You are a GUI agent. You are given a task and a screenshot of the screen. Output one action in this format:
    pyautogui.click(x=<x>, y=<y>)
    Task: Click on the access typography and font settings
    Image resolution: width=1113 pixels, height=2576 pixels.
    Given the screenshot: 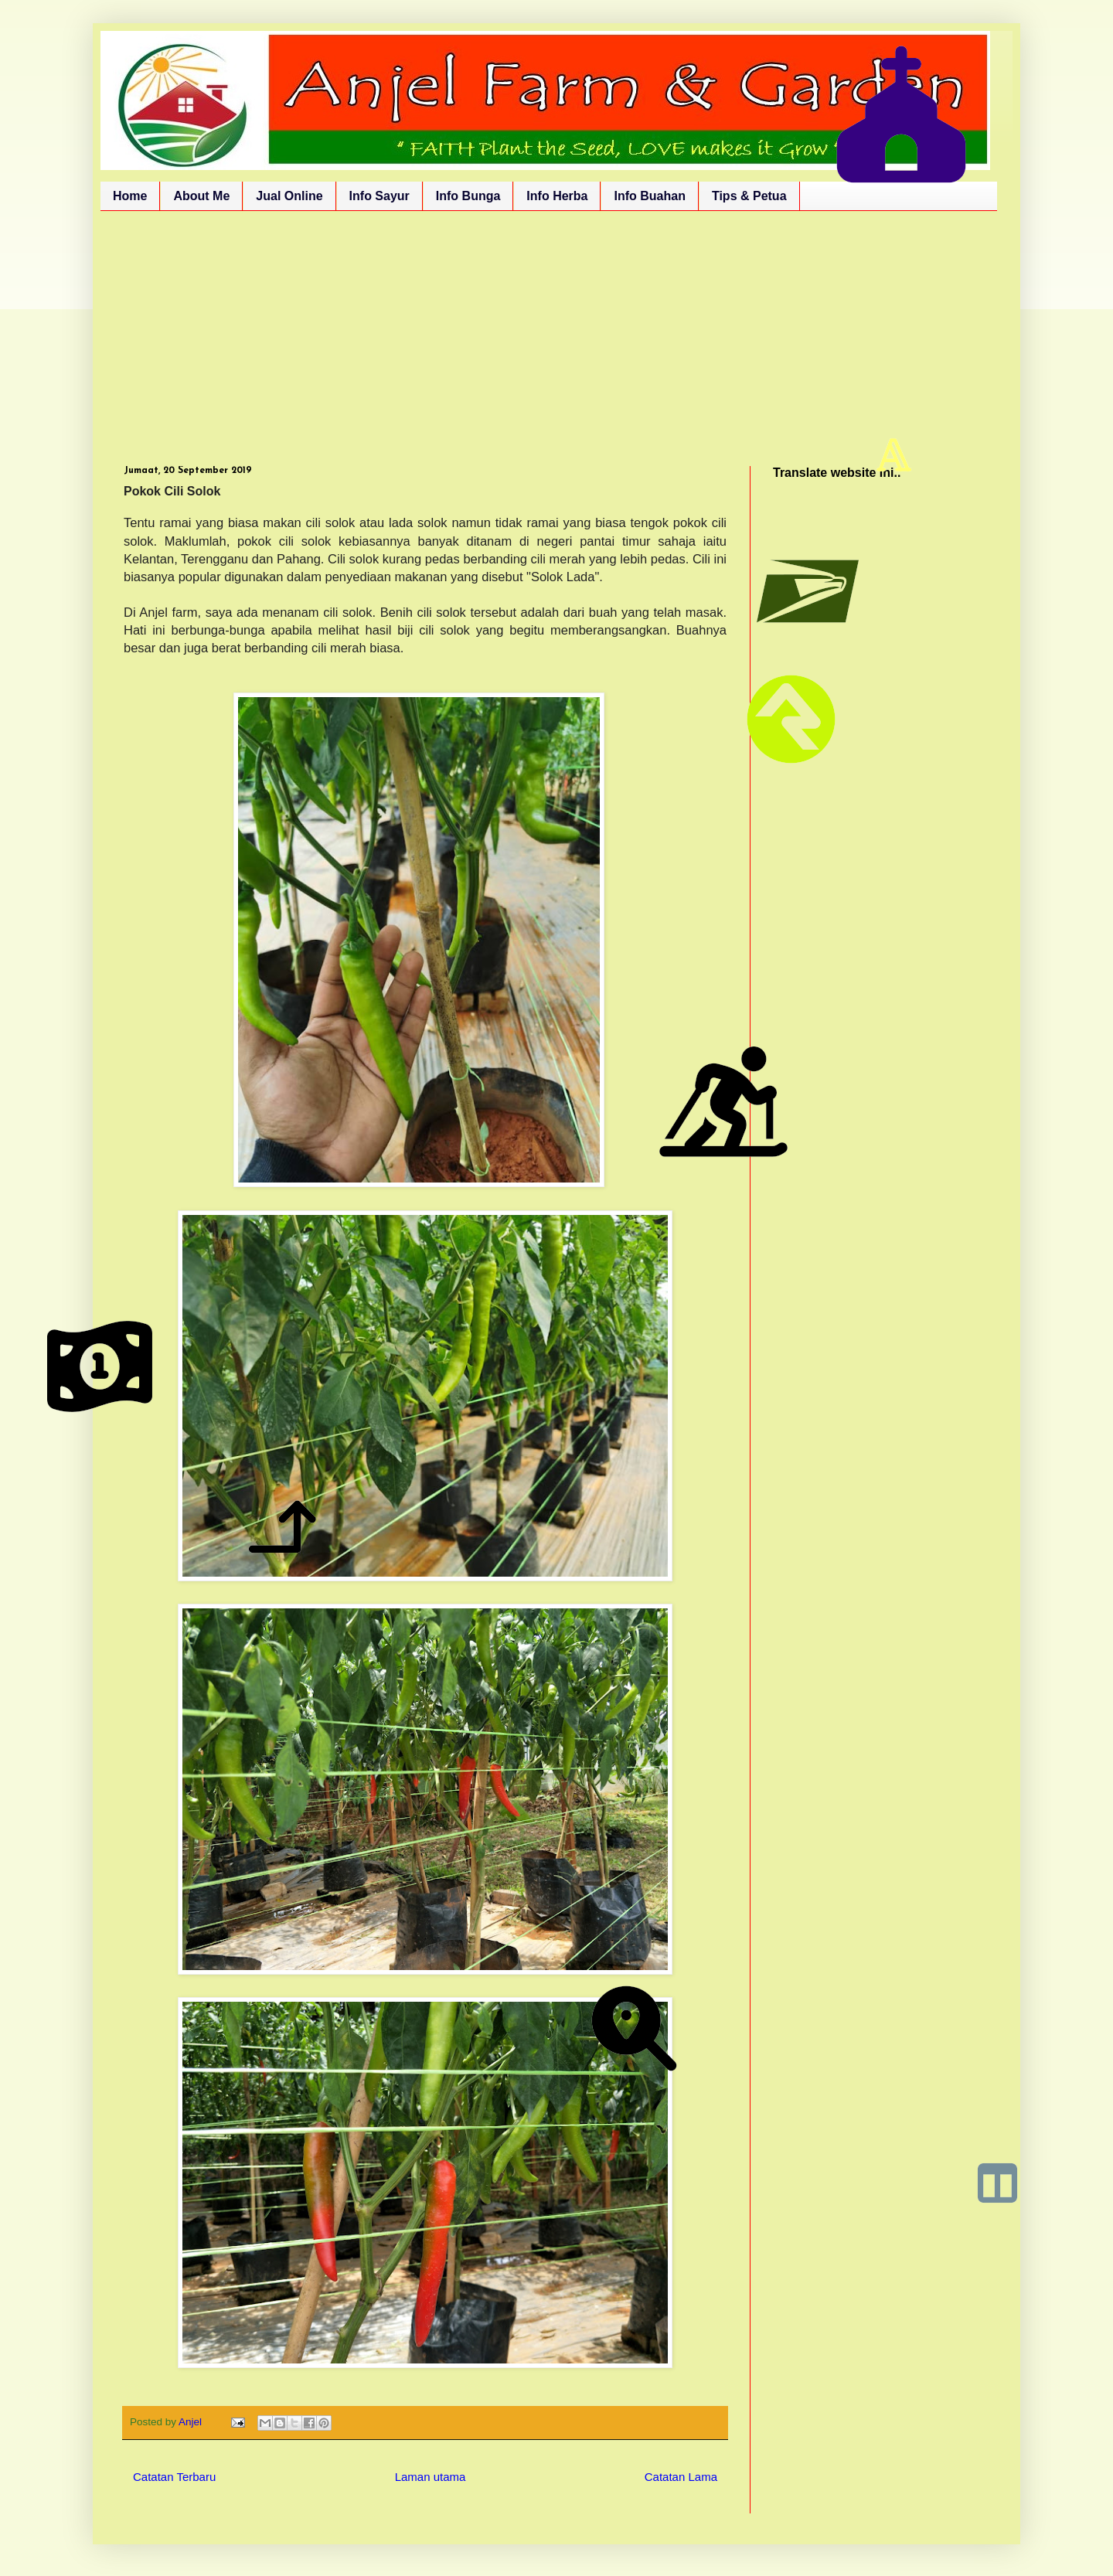 What is the action you would take?
    pyautogui.click(x=893, y=454)
    